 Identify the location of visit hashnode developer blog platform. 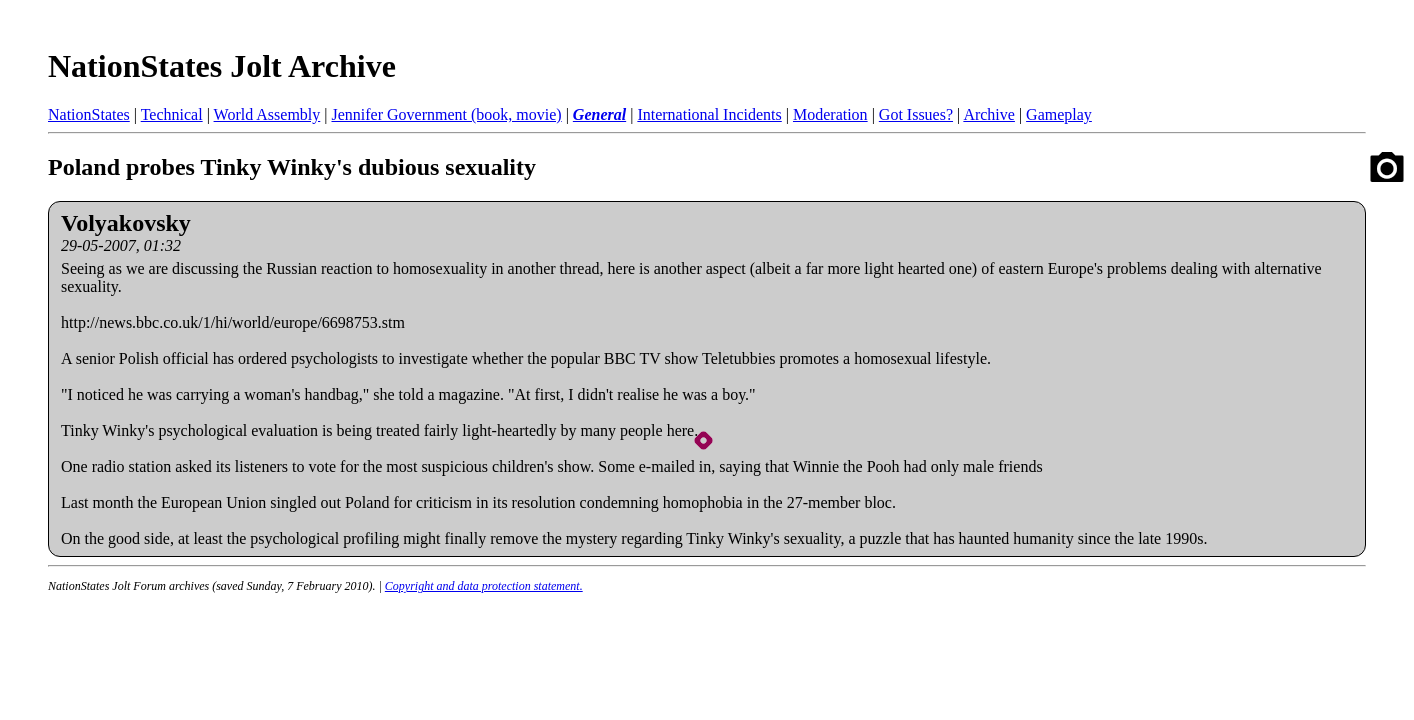
(703, 440).